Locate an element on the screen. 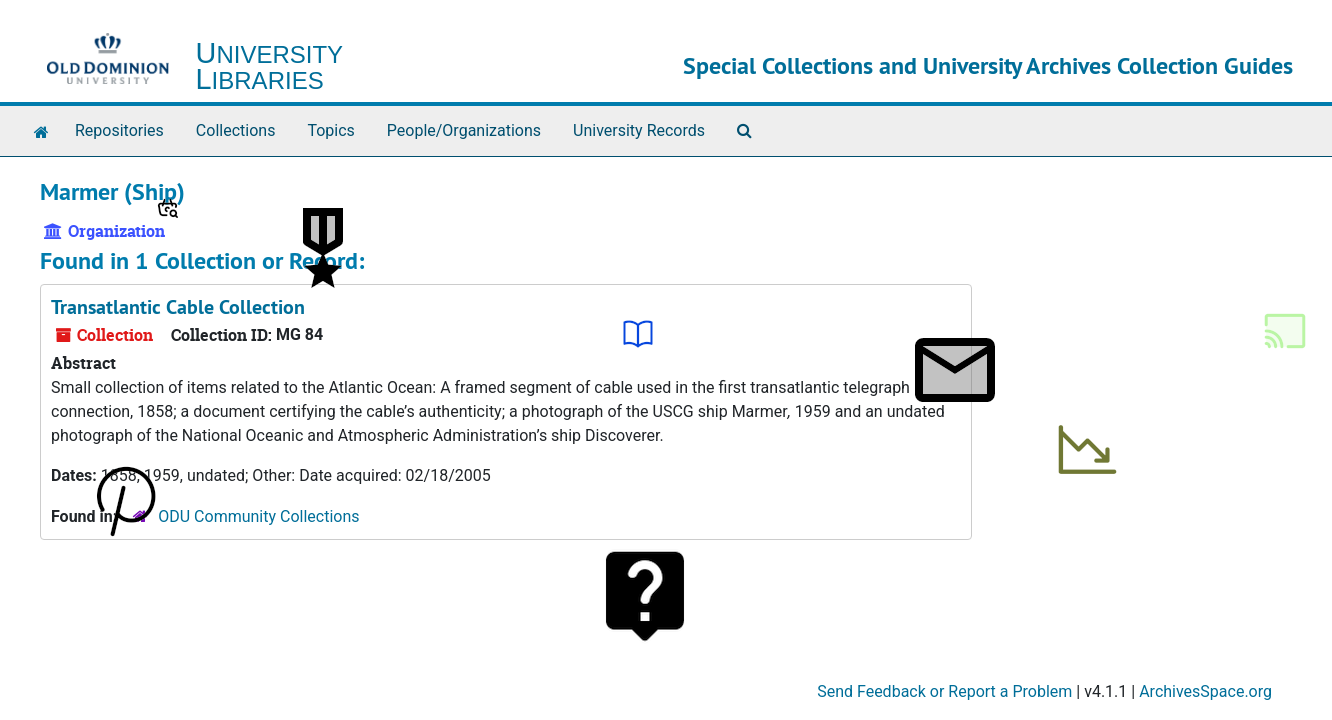  open reading mode or e-reader is located at coordinates (638, 334).